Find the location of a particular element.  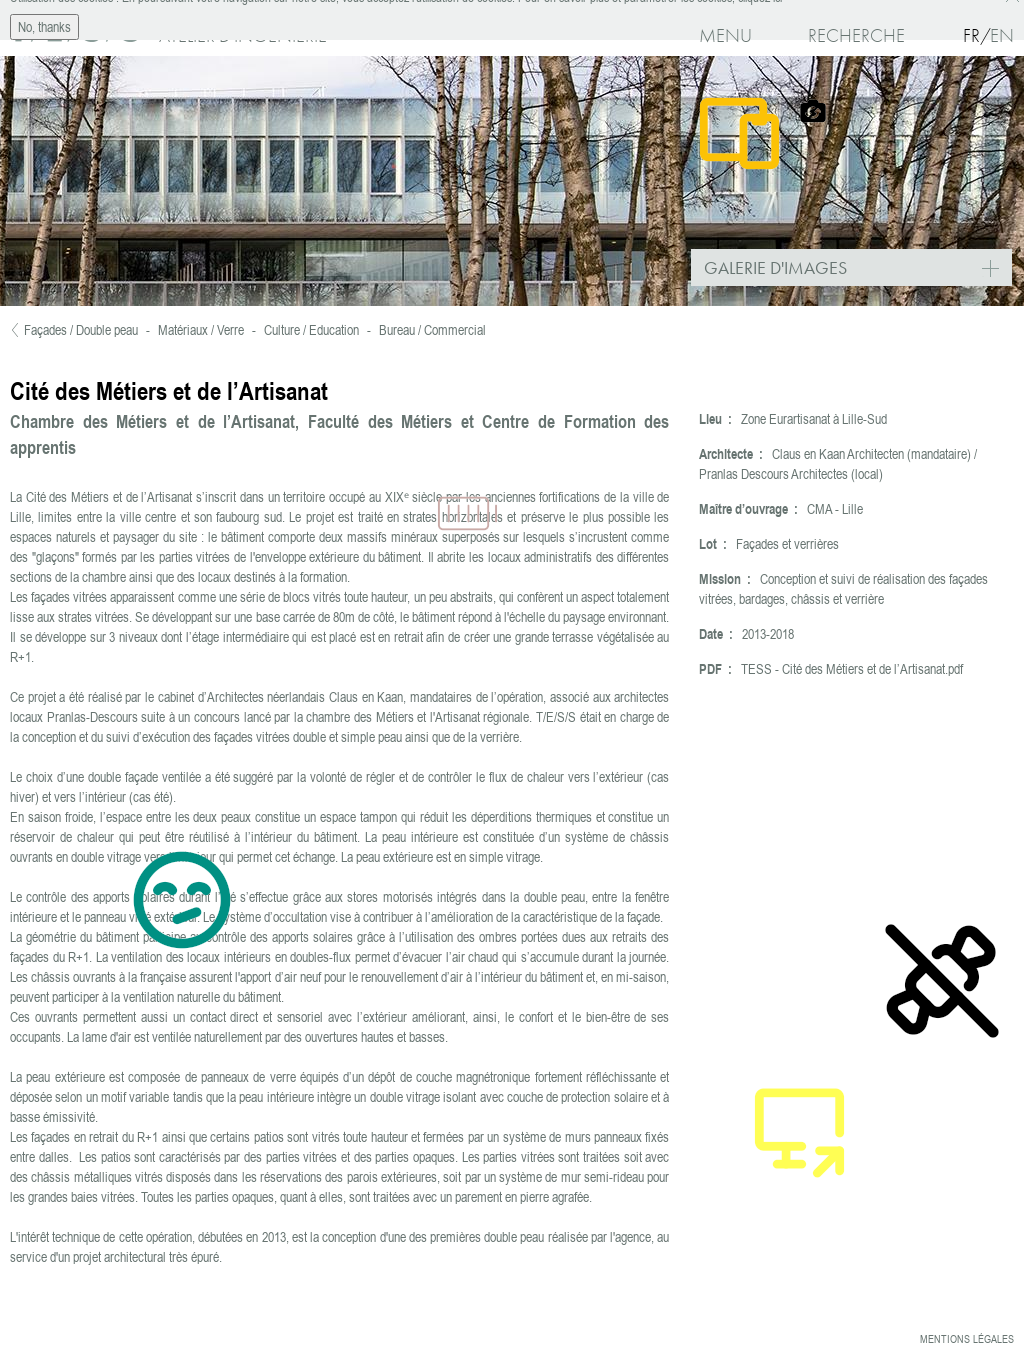

disable candy or sweets mode is located at coordinates (942, 981).